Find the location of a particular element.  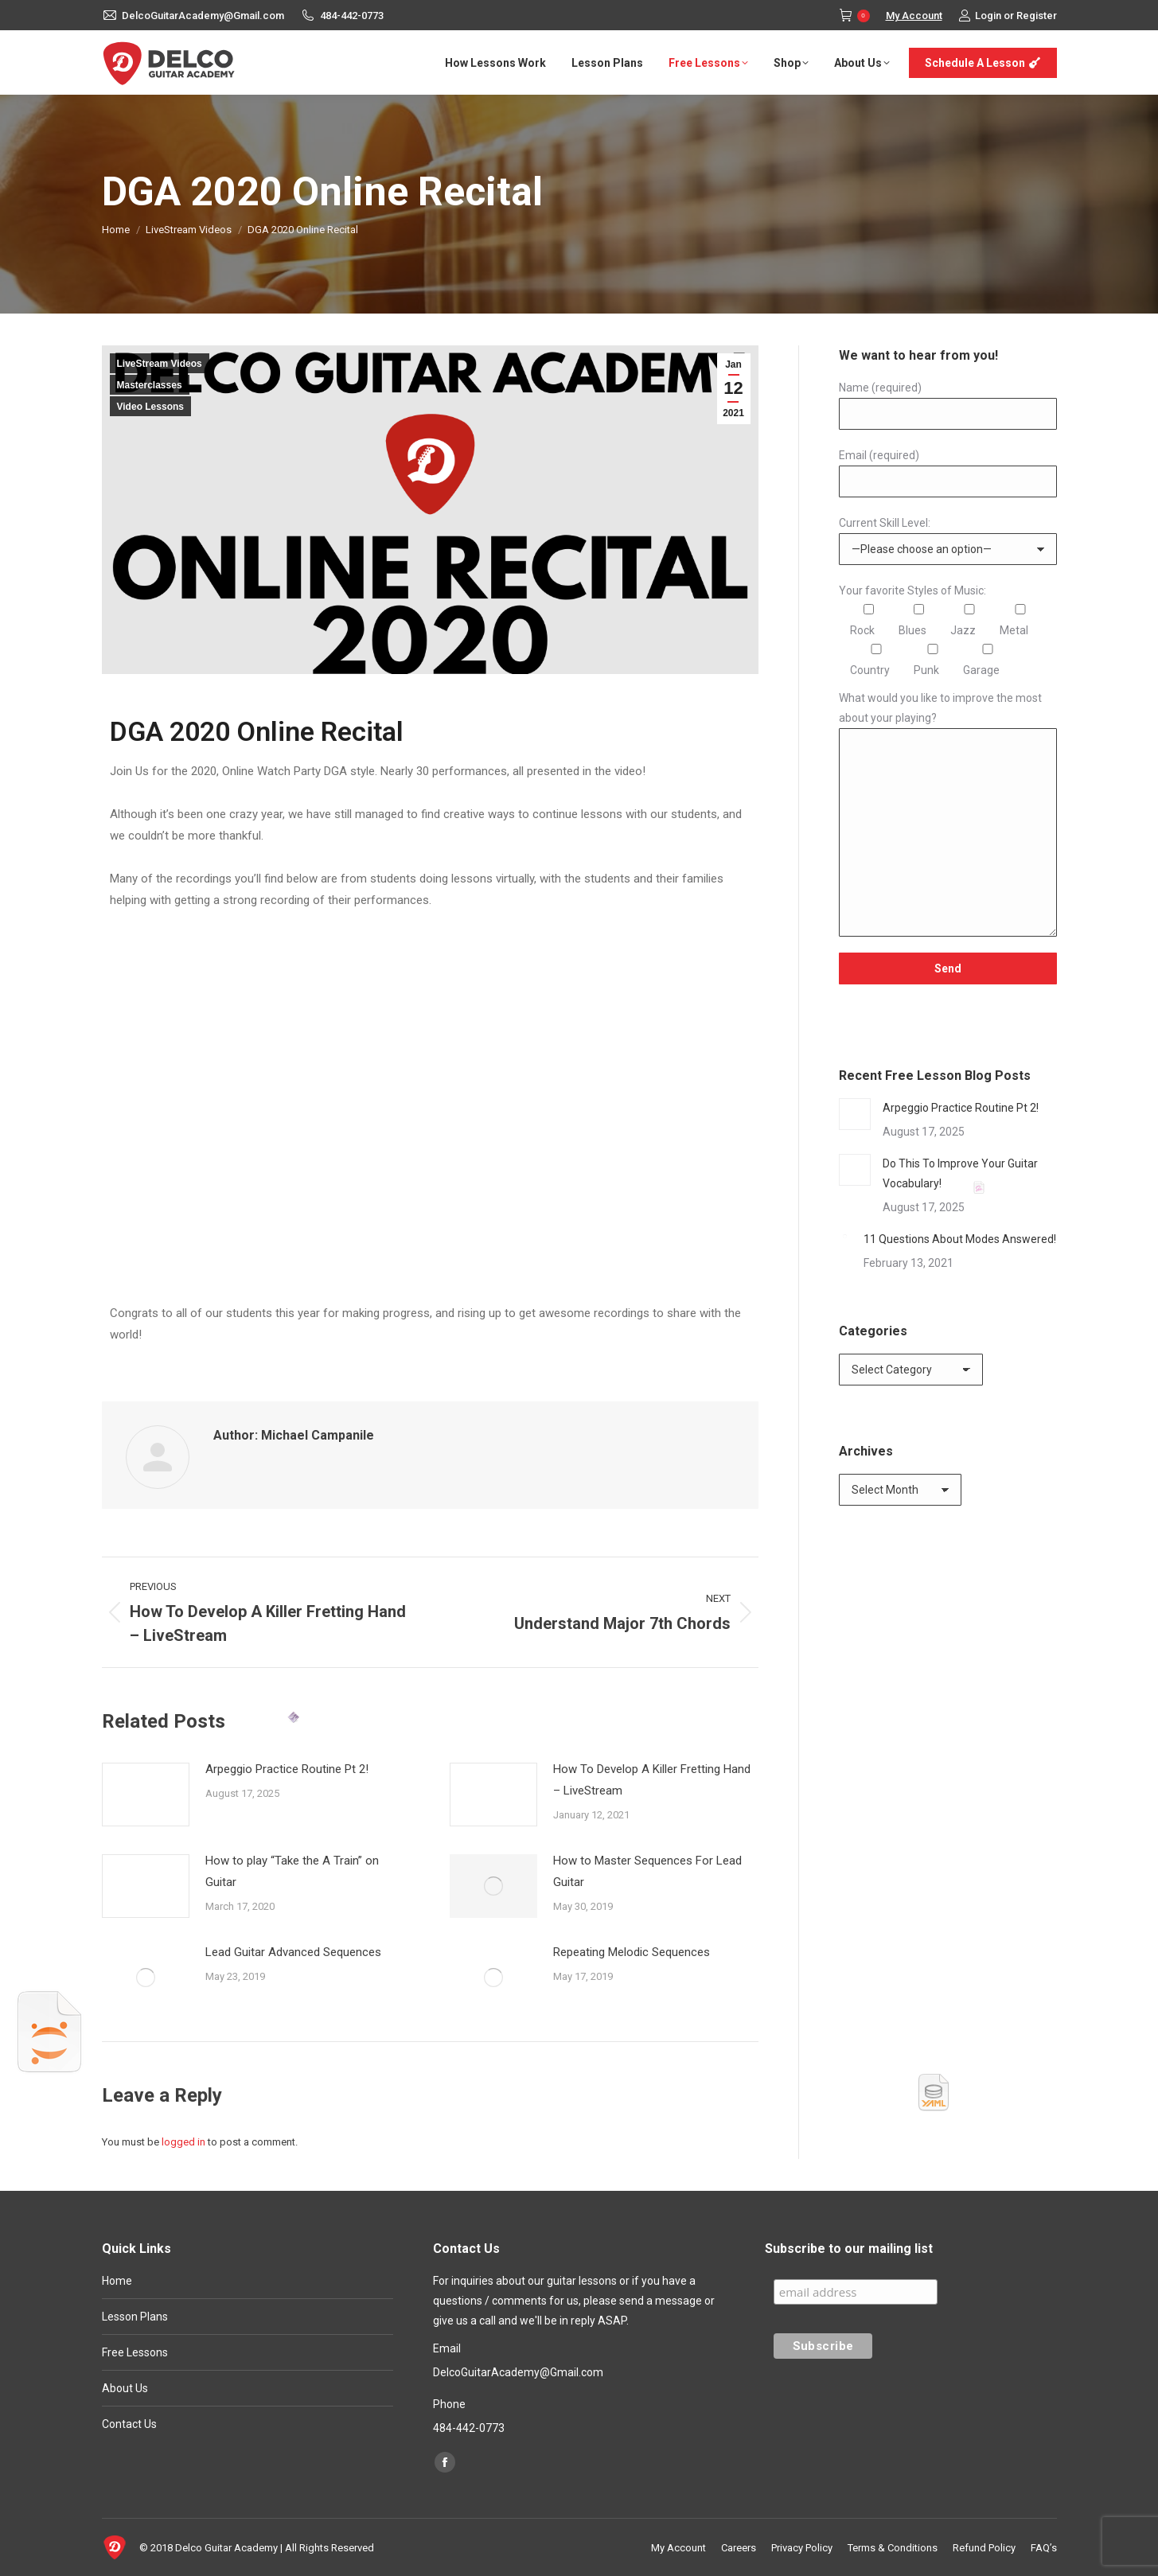

indicates an executable program file is located at coordinates (294, 1717).